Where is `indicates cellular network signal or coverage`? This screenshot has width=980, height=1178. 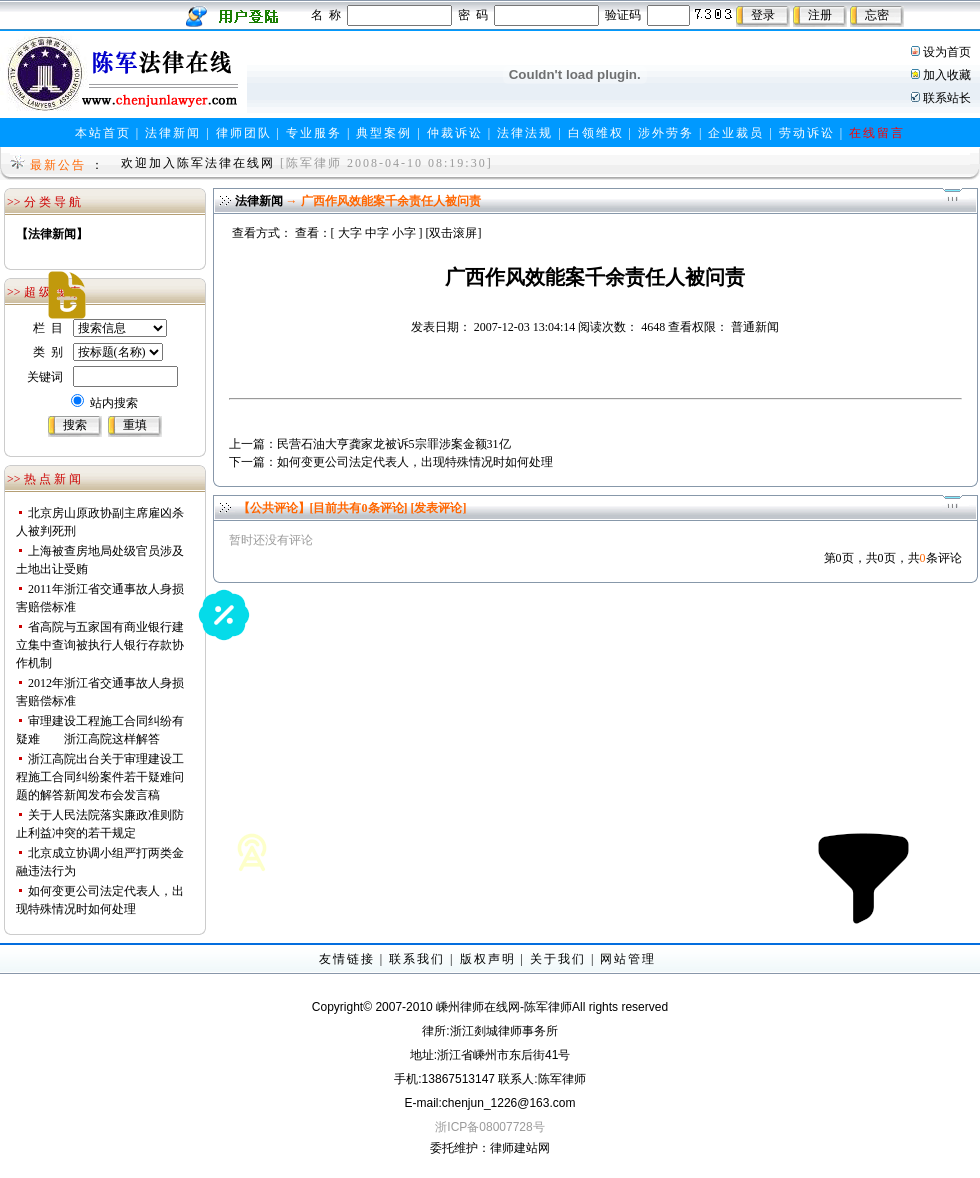 indicates cellular network signal or coverage is located at coordinates (252, 853).